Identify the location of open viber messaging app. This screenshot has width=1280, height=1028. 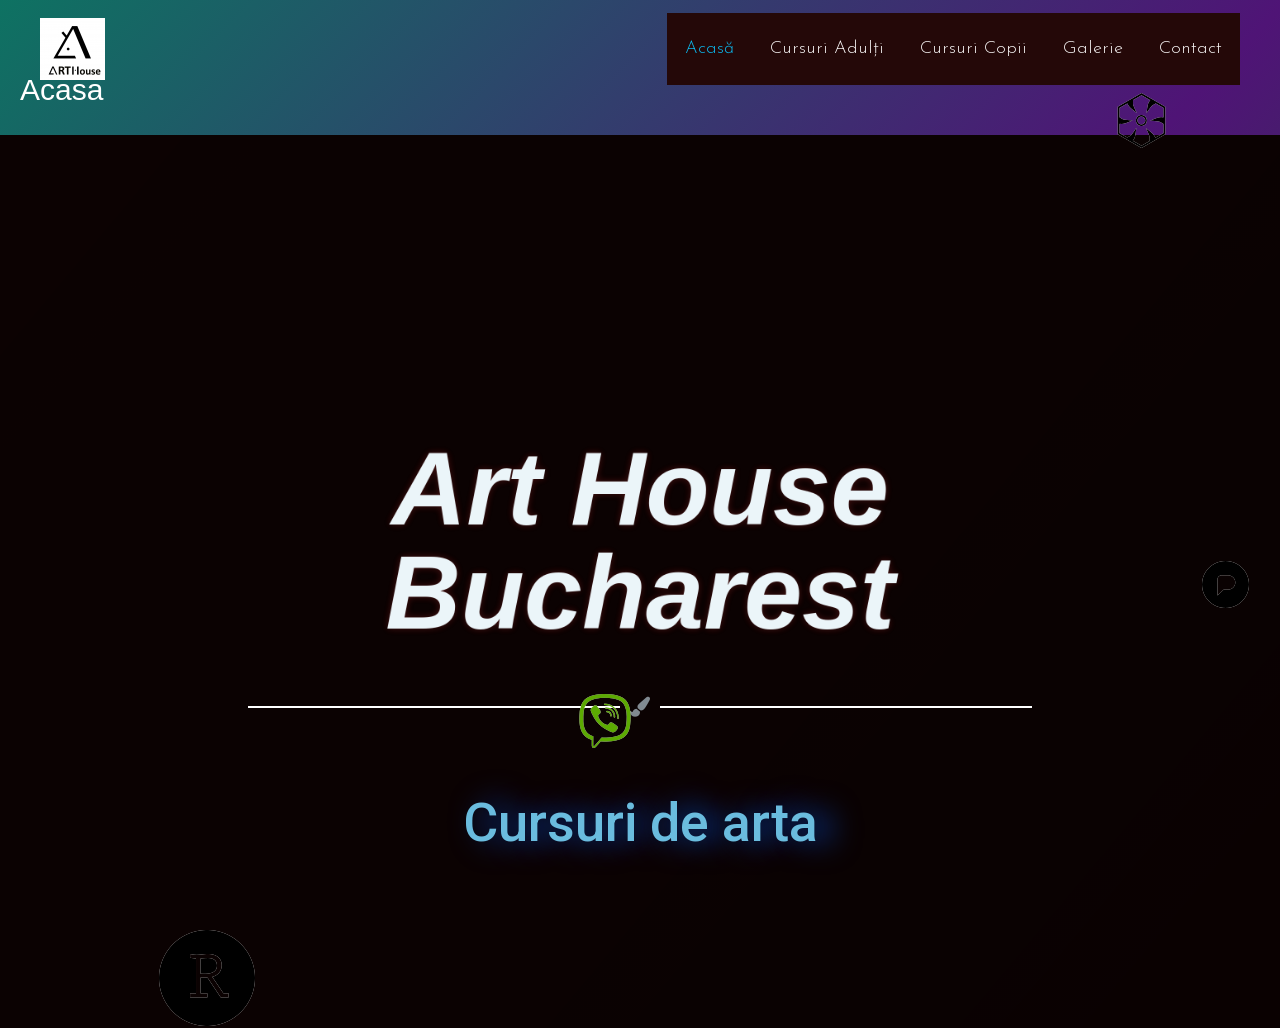
(605, 721).